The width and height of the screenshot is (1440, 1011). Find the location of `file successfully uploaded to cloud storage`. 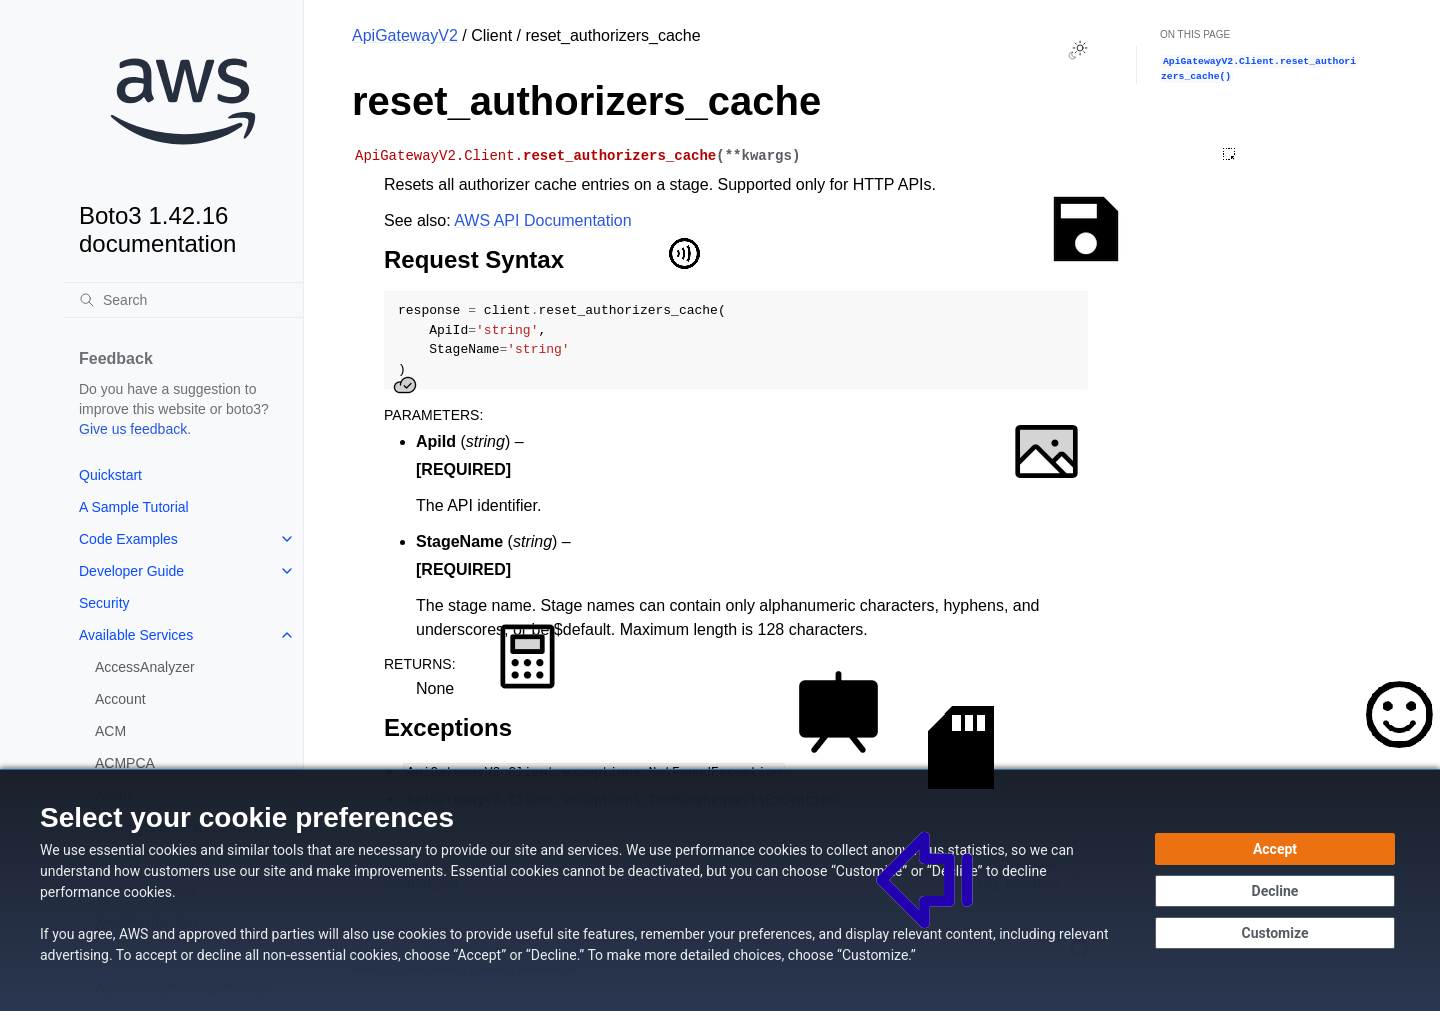

file successfully uploaded to cloud storage is located at coordinates (405, 385).